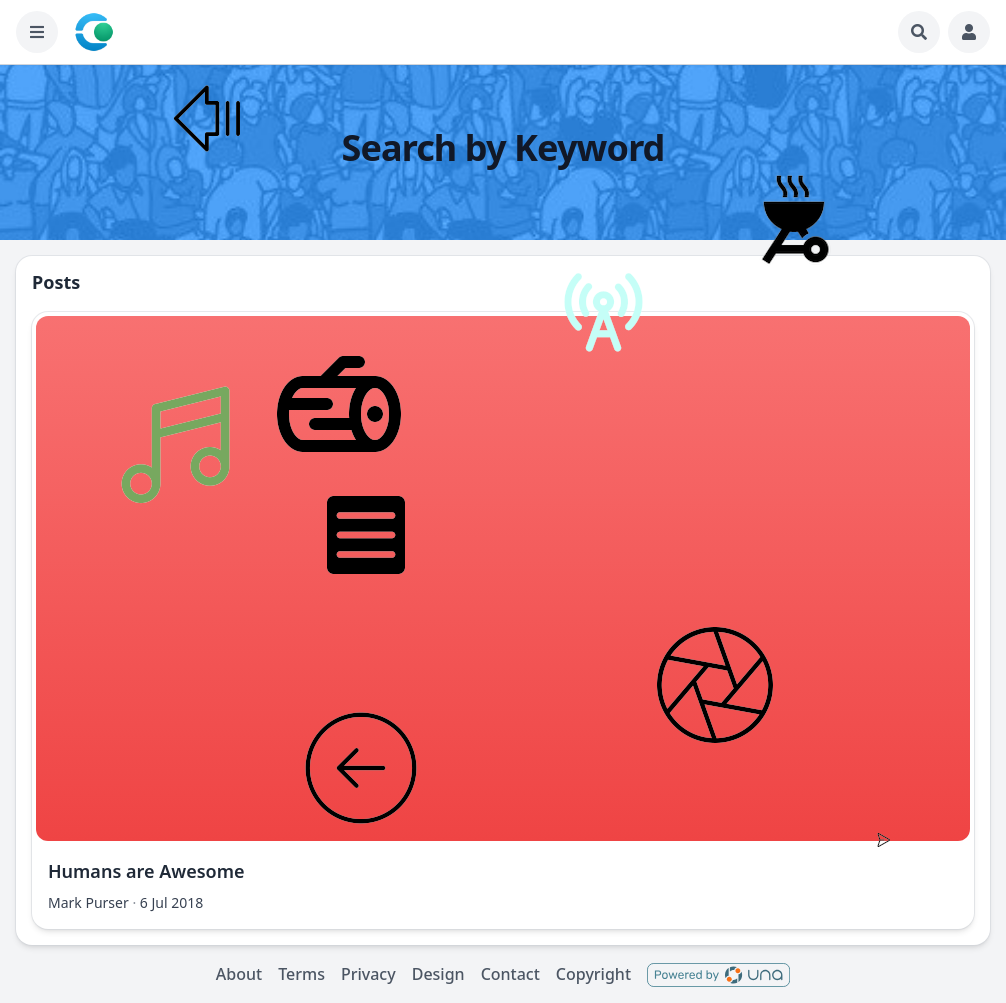  I want to click on adjust camera aperture settings, so click(715, 685).